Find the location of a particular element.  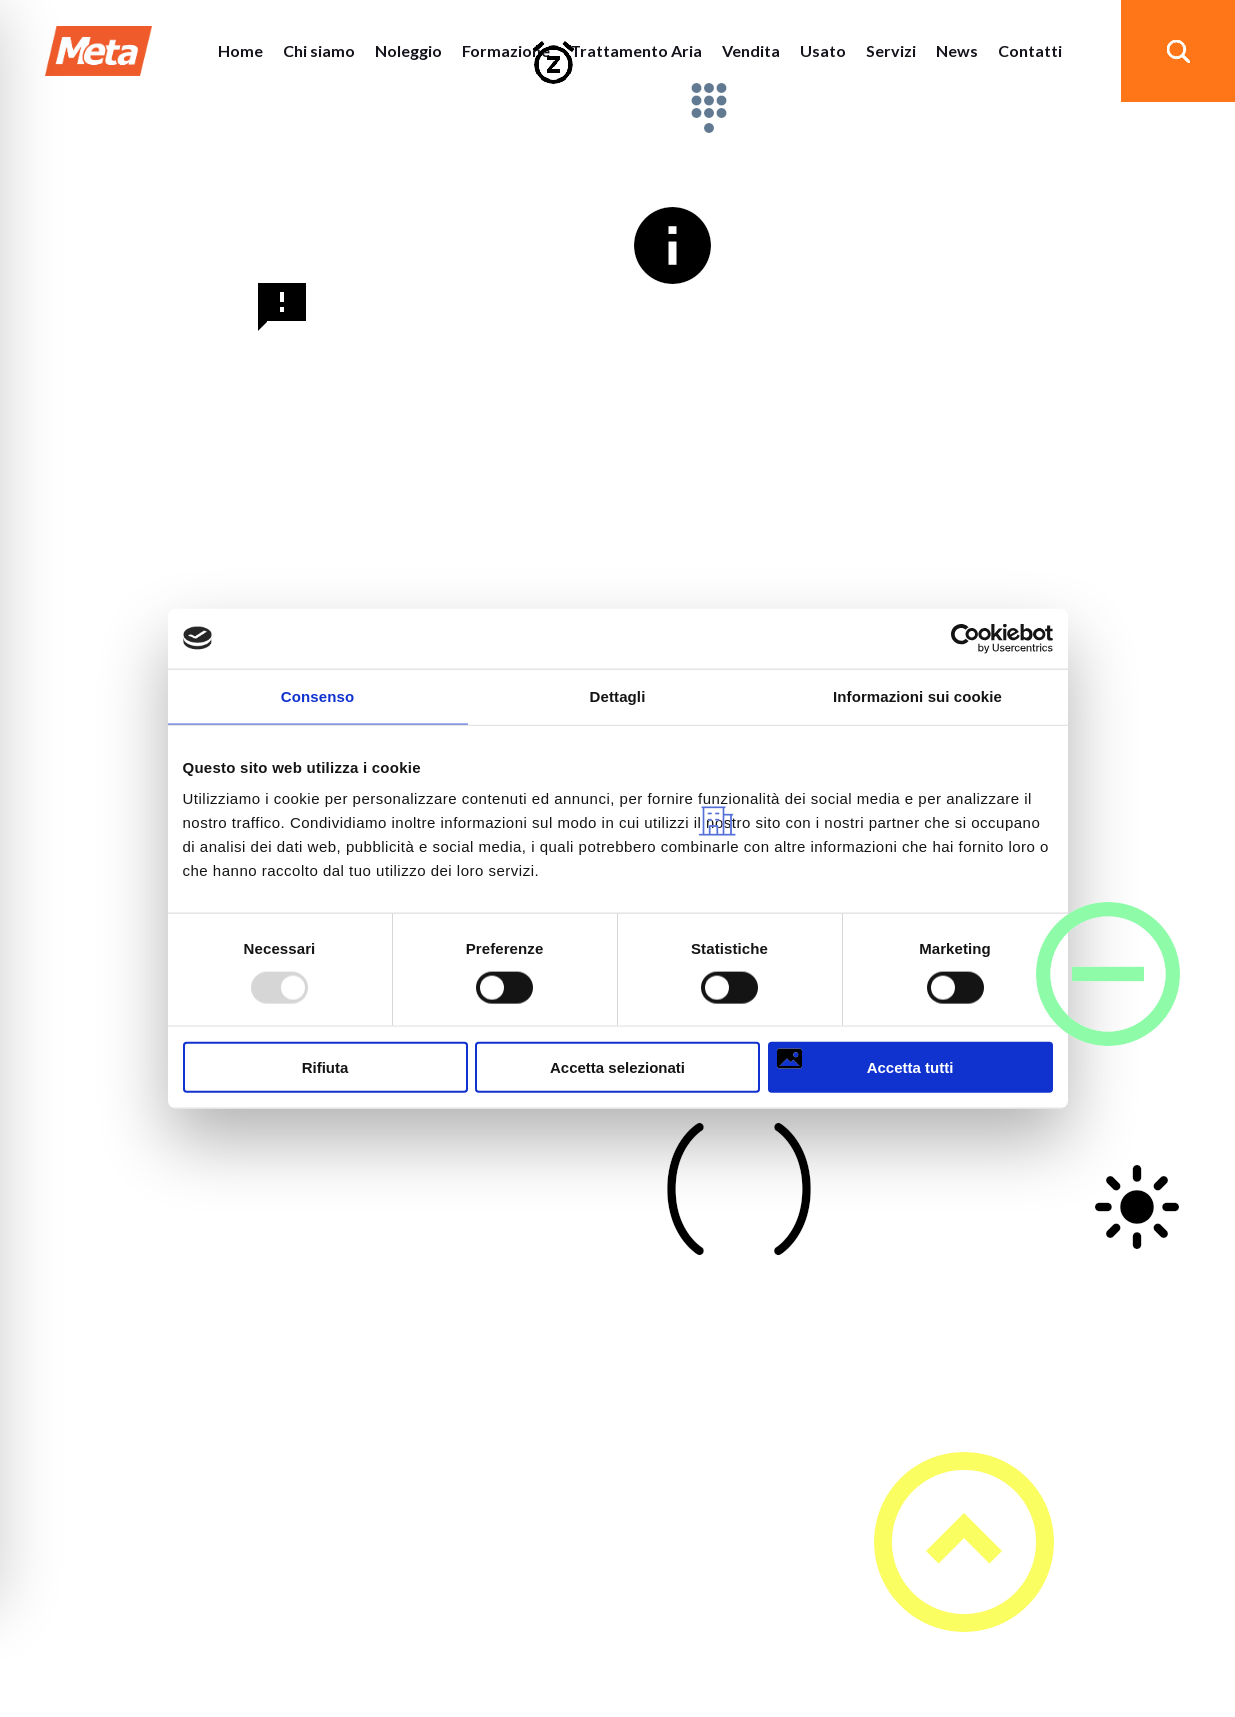

view more information or details is located at coordinates (672, 245).